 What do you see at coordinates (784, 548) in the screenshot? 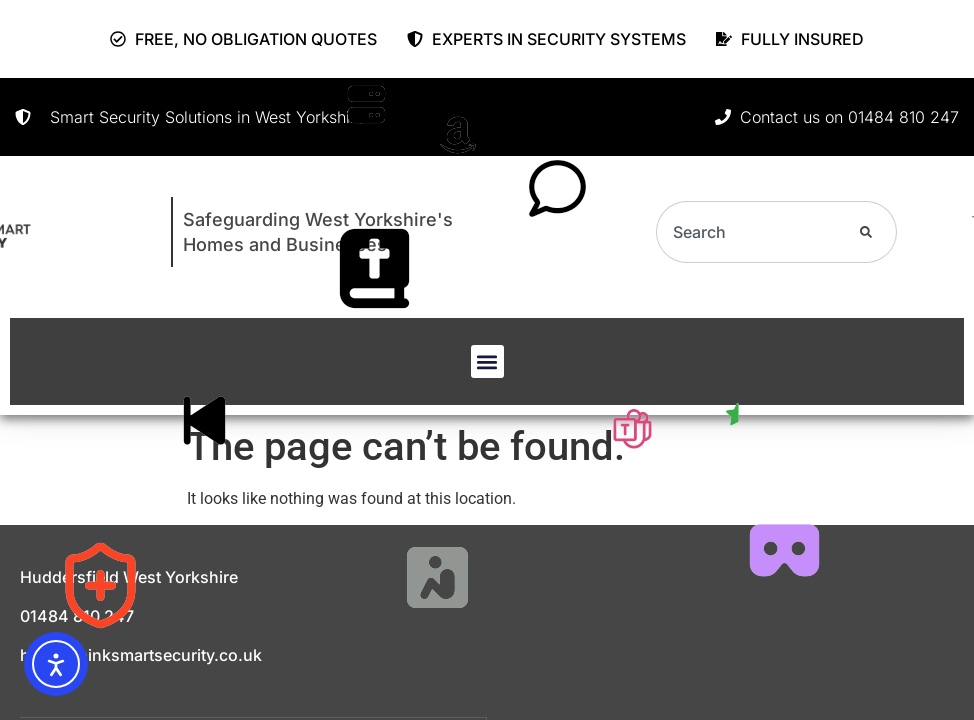
I see `access virtual reality or VR mode` at bounding box center [784, 548].